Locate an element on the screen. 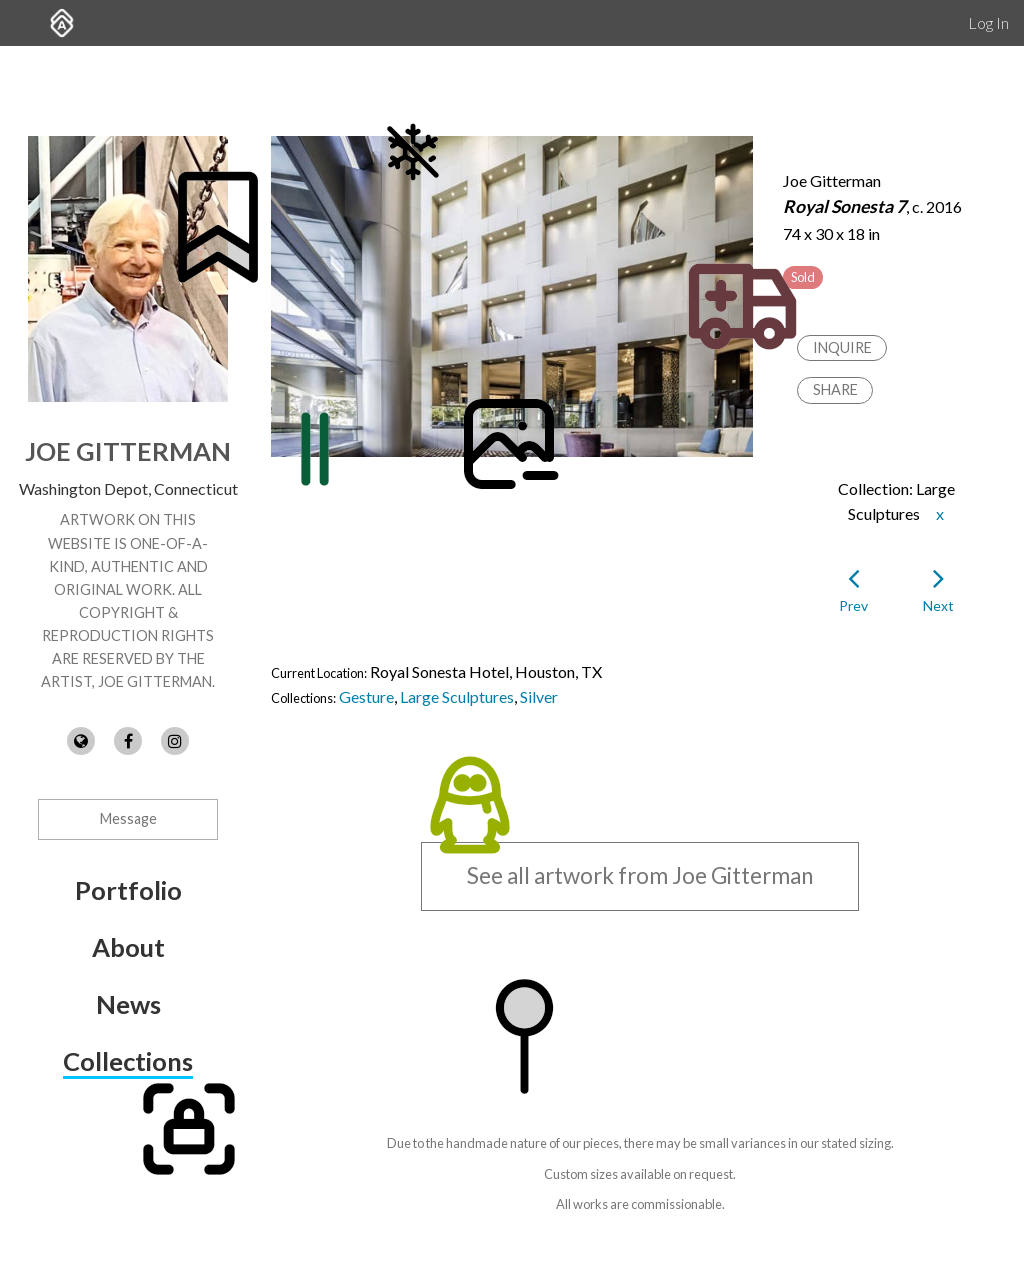  mark a location on a map is located at coordinates (524, 1036).